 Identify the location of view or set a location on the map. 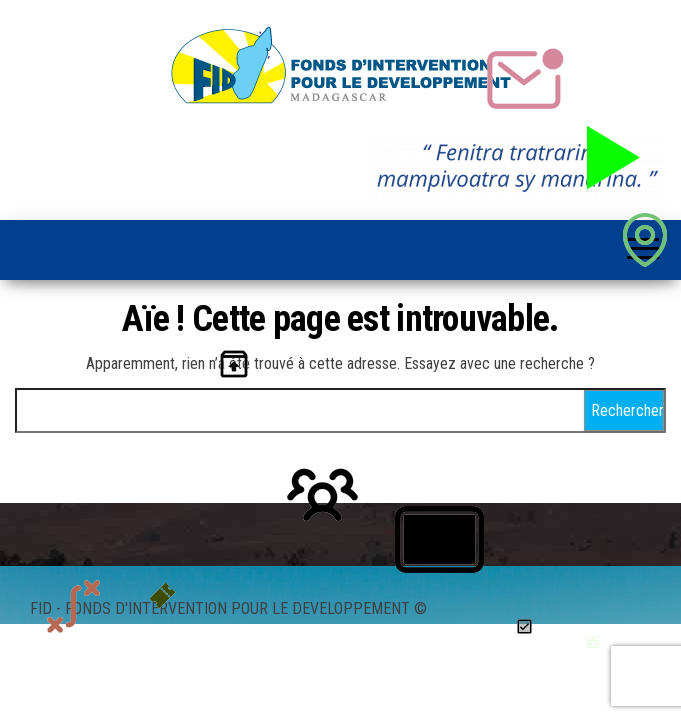
(645, 239).